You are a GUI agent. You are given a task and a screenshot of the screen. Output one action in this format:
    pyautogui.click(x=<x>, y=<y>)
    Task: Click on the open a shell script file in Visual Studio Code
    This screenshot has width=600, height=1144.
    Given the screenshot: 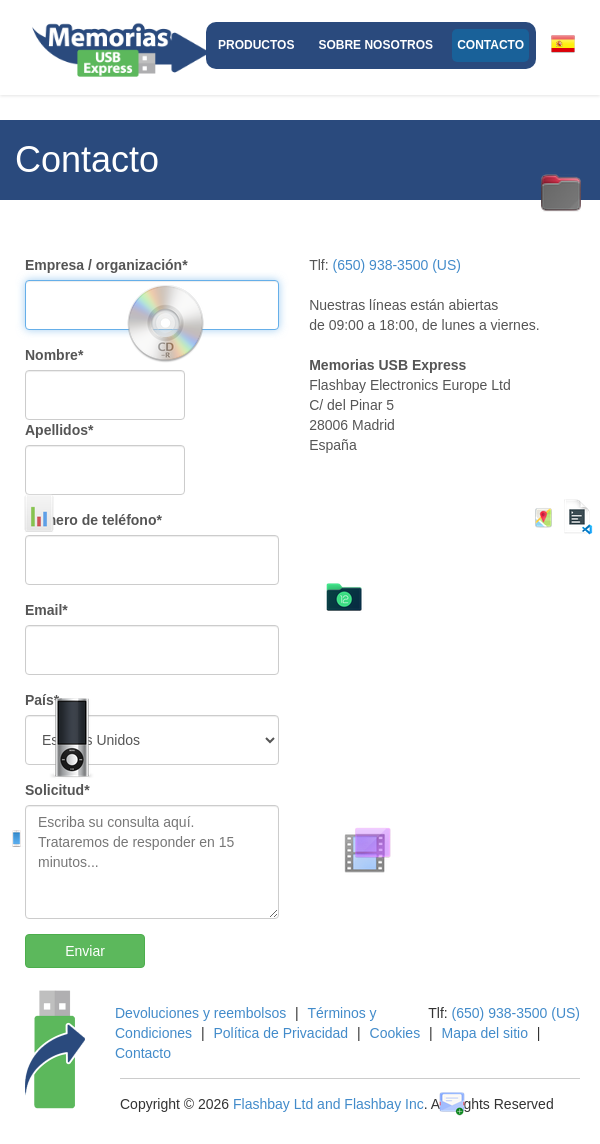 What is the action you would take?
    pyautogui.click(x=577, y=517)
    